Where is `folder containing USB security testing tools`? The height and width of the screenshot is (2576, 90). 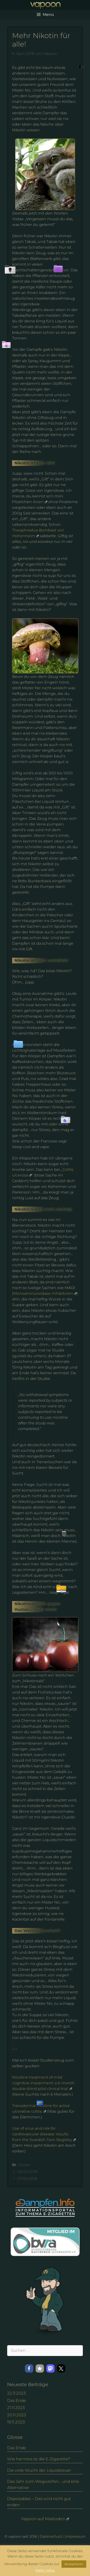
folder containing USB security testing tools is located at coordinates (10, 270).